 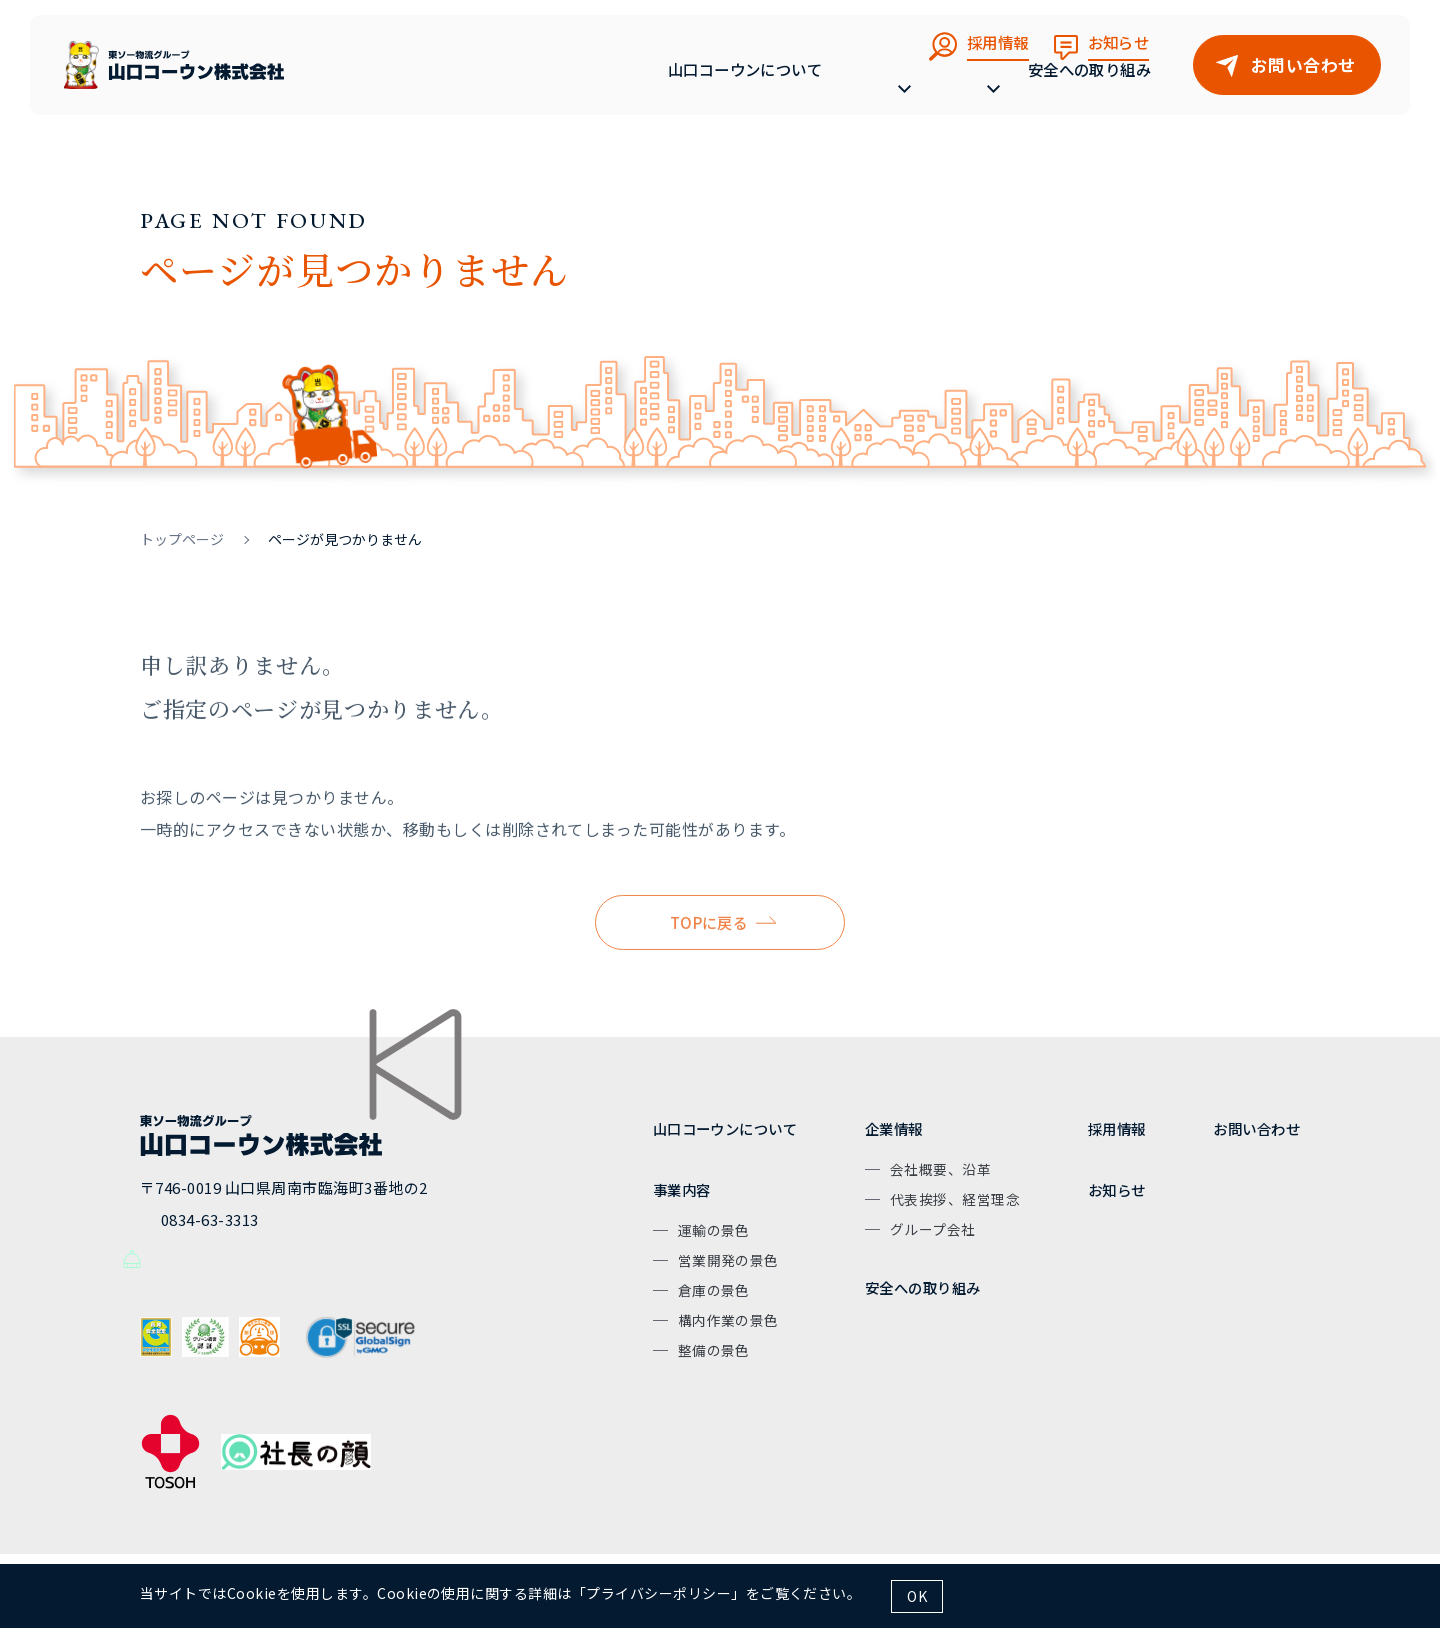 What do you see at coordinates (415, 1064) in the screenshot?
I see `skip to previous track` at bounding box center [415, 1064].